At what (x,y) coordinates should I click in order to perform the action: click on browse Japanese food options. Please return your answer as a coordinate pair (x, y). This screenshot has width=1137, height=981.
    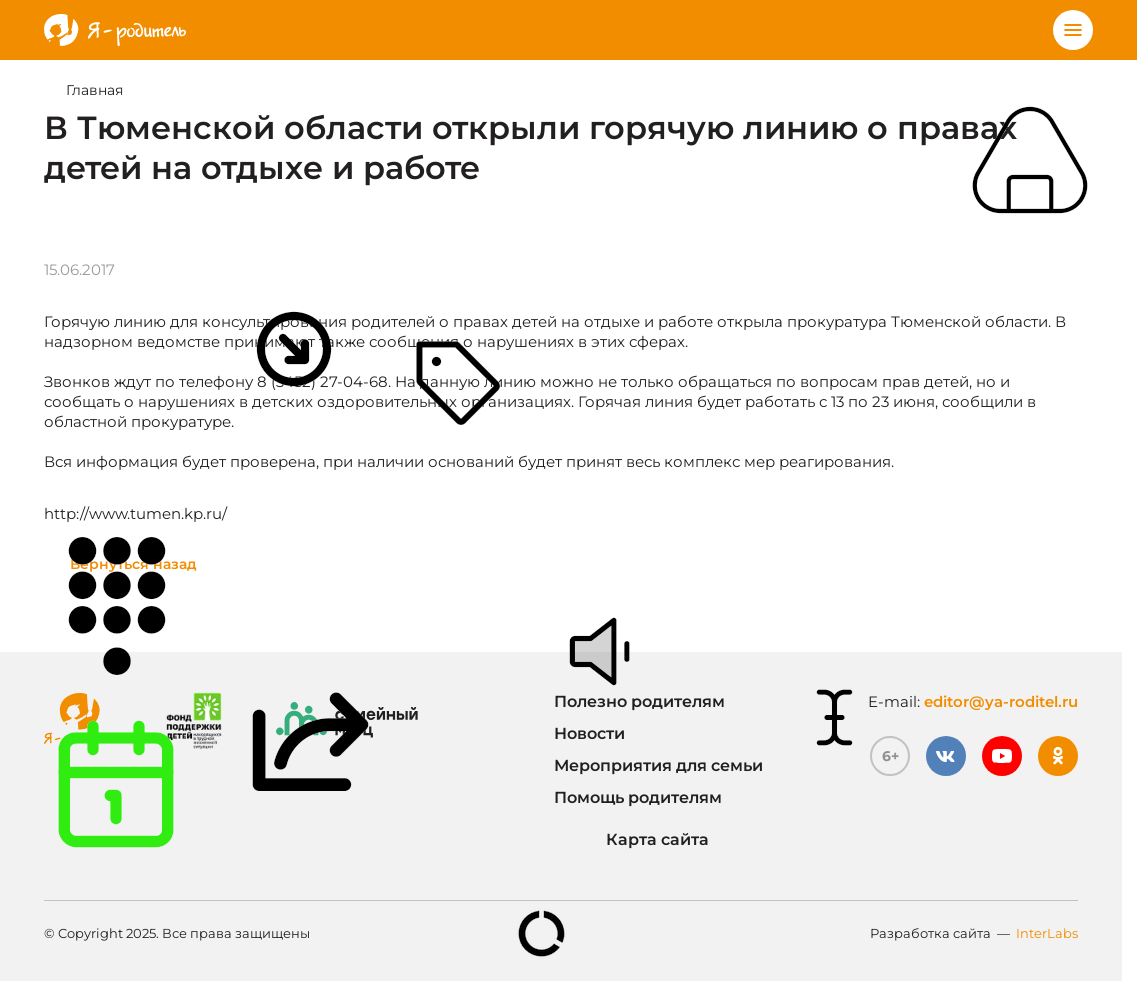
    Looking at the image, I should click on (1030, 160).